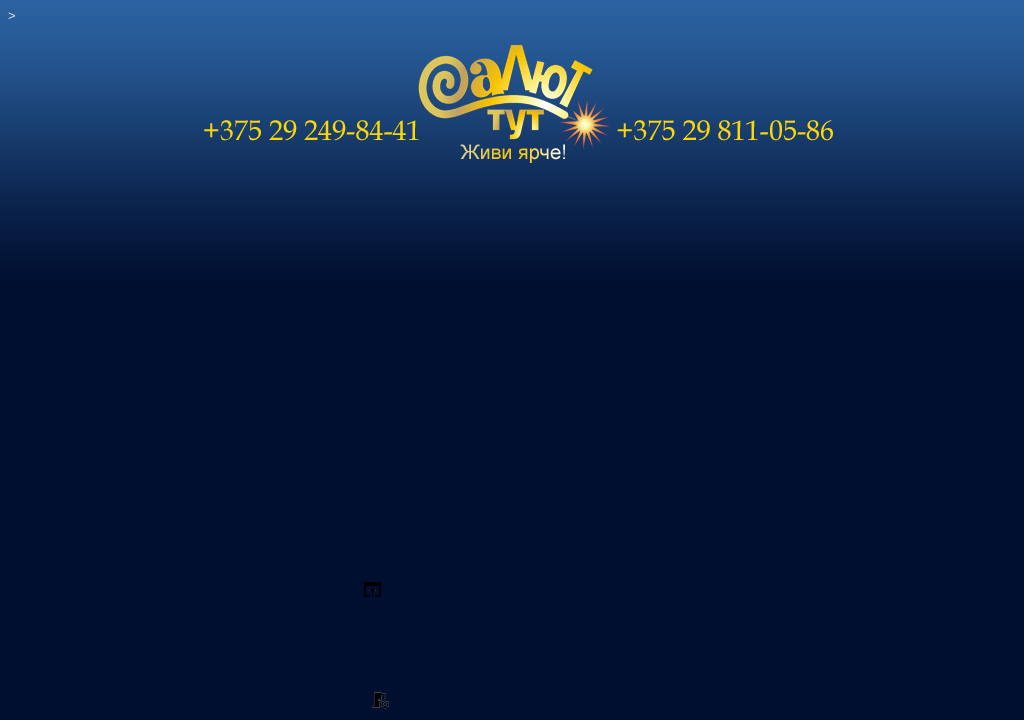  Describe the element at coordinates (372, 589) in the screenshot. I see `open link in browser` at that location.